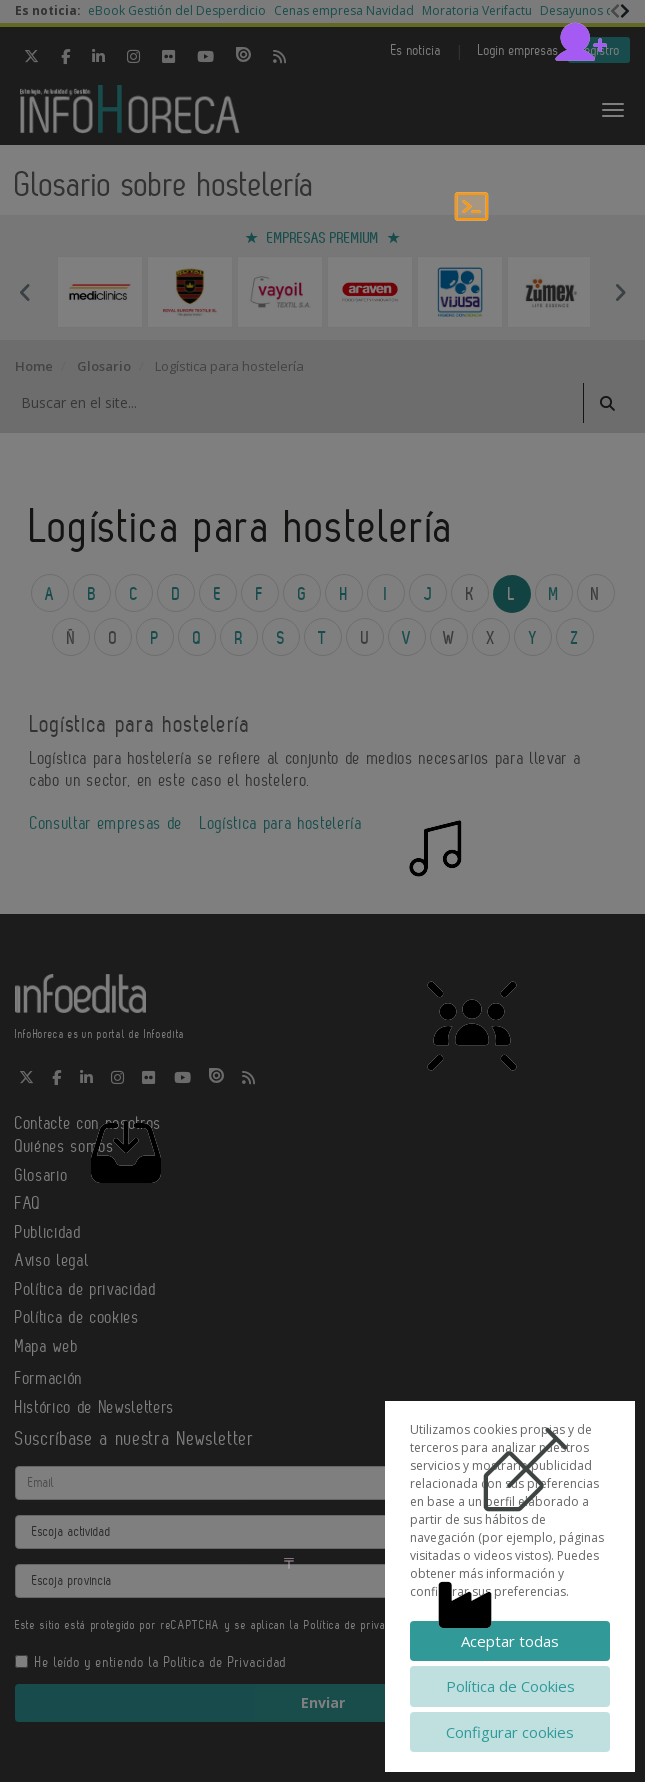 The image size is (645, 1782). Describe the element at coordinates (438, 849) in the screenshot. I see `access music or audio player` at that location.